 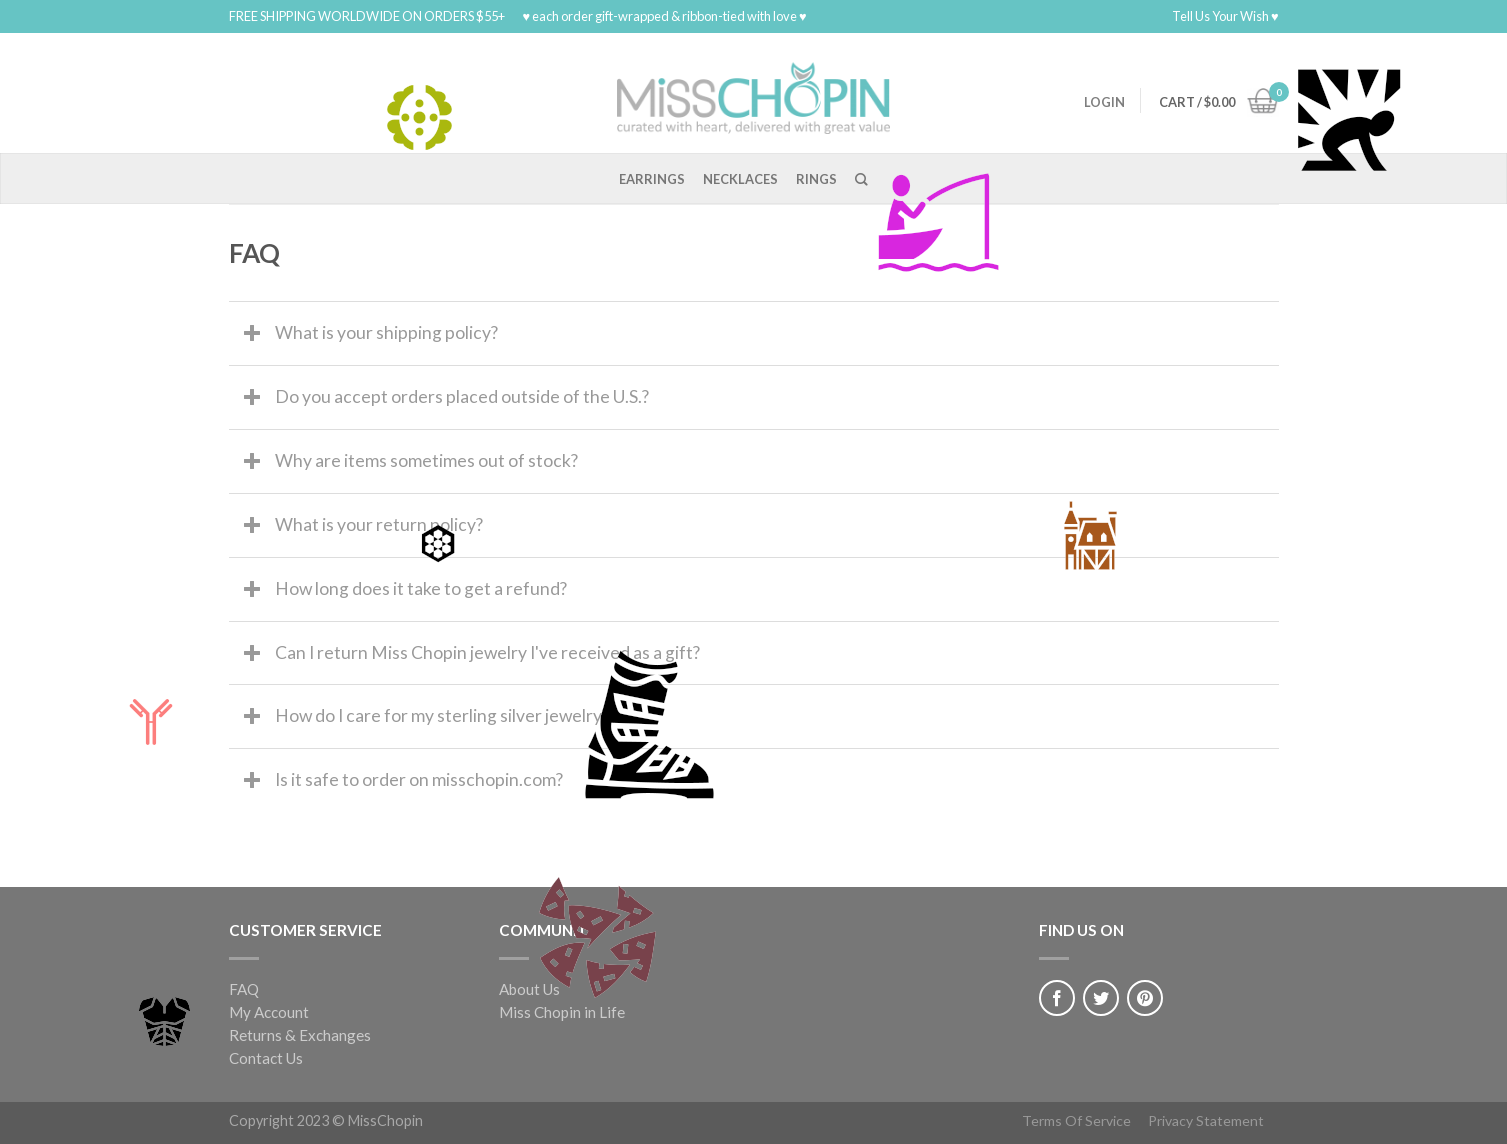 What do you see at coordinates (649, 724) in the screenshot?
I see `browse ski equipment or gear` at bounding box center [649, 724].